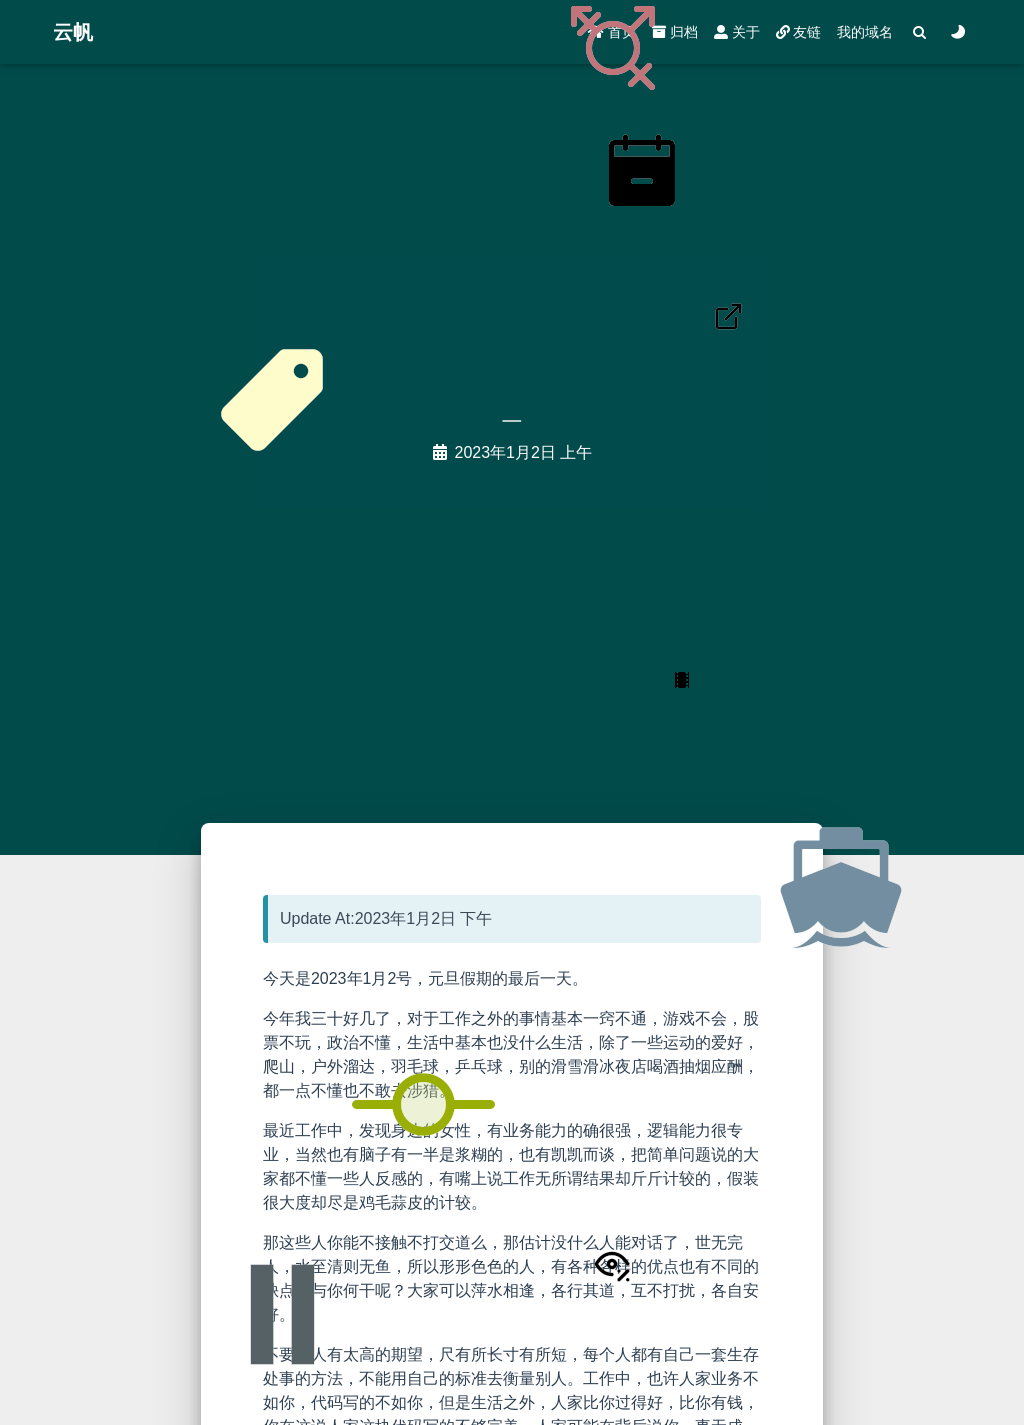 This screenshot has height=1425, width=1024. Describe the element at coordinates (642, 173) in the screenshot. I see `remove an event from your calendar` at that location.